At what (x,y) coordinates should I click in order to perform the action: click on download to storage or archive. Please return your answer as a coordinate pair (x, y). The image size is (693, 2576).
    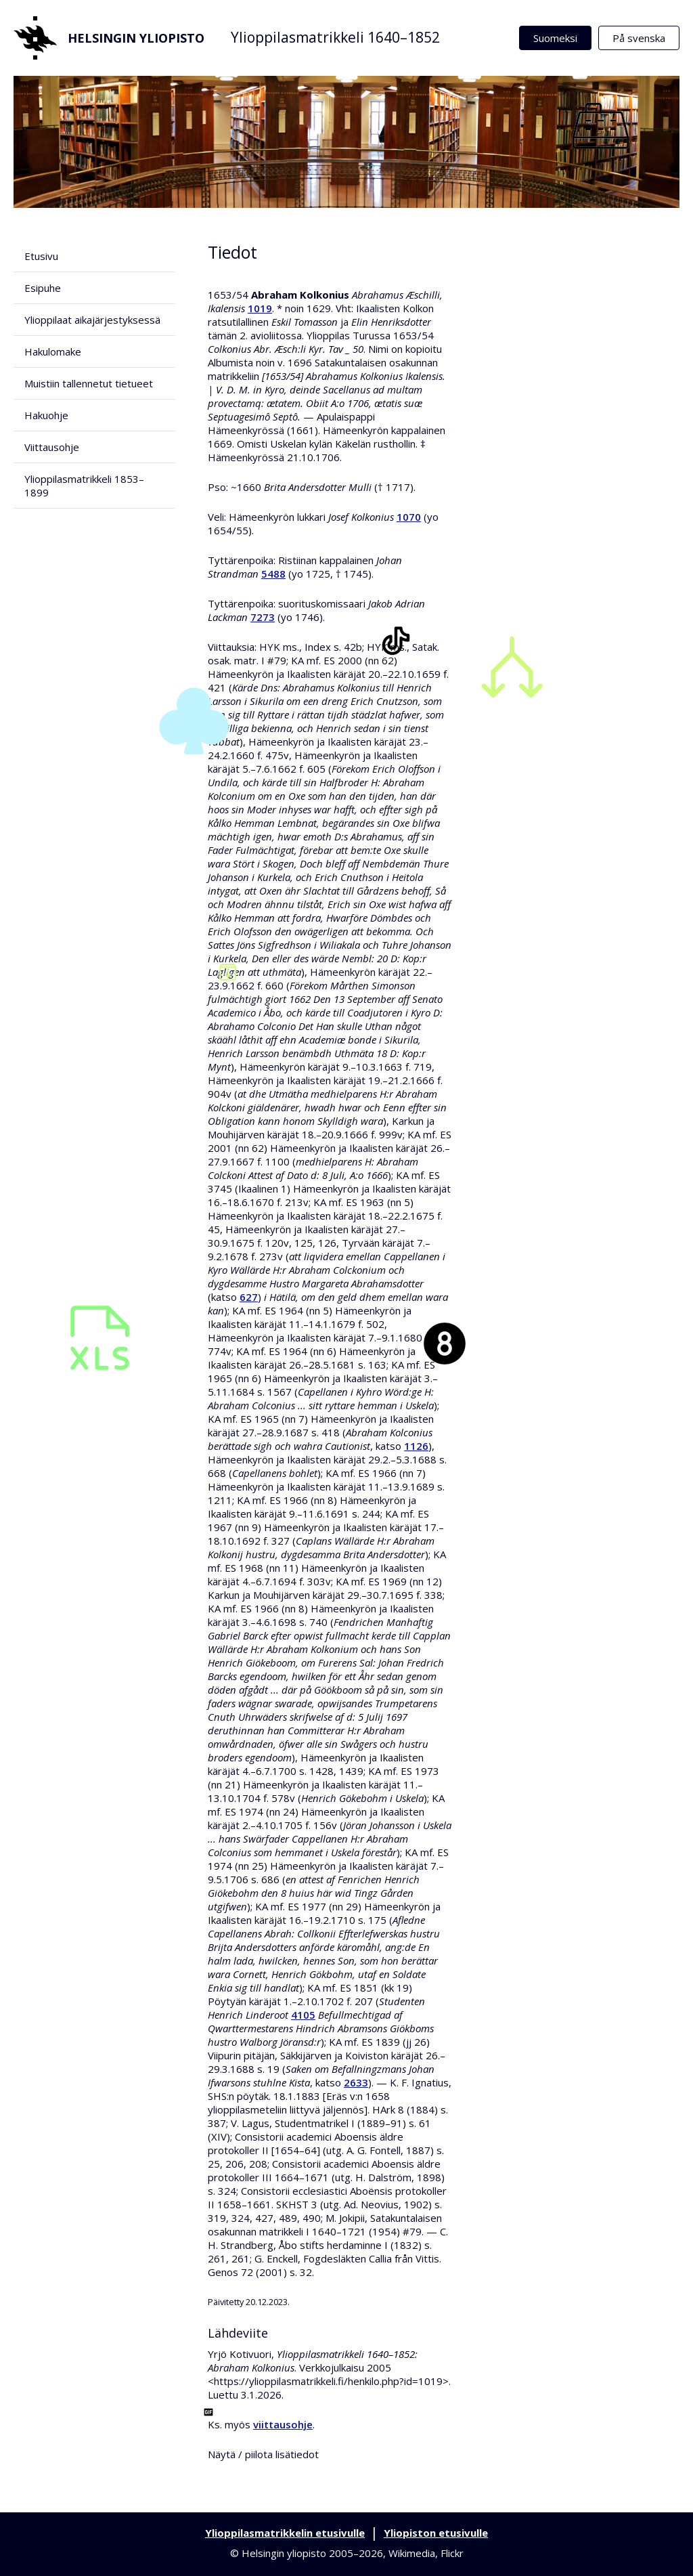
    Looking at the image, I should click on (227, 972).